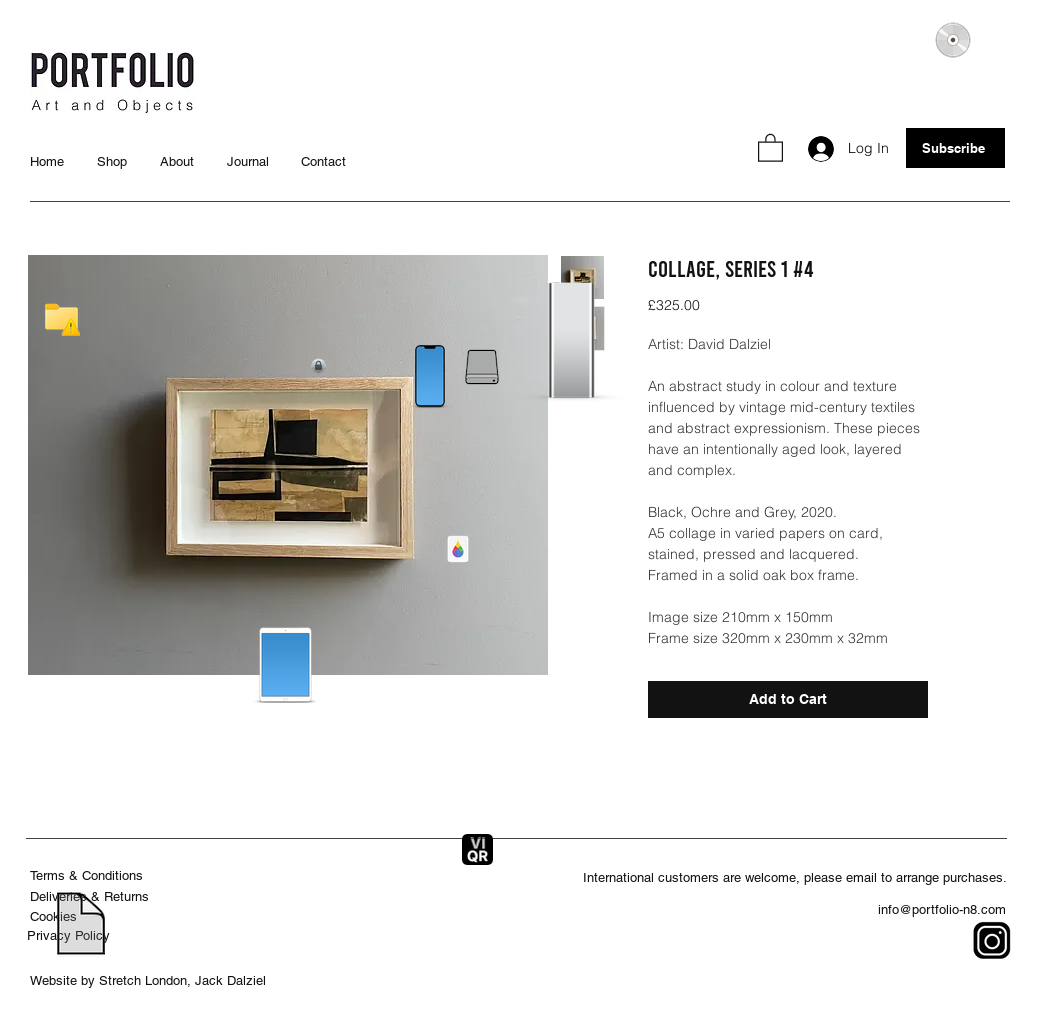 Image resolution: width=1039 pixels, height=1011 pixels. I want to click on iPhone 13 Pro device icon, so click(430, 377).